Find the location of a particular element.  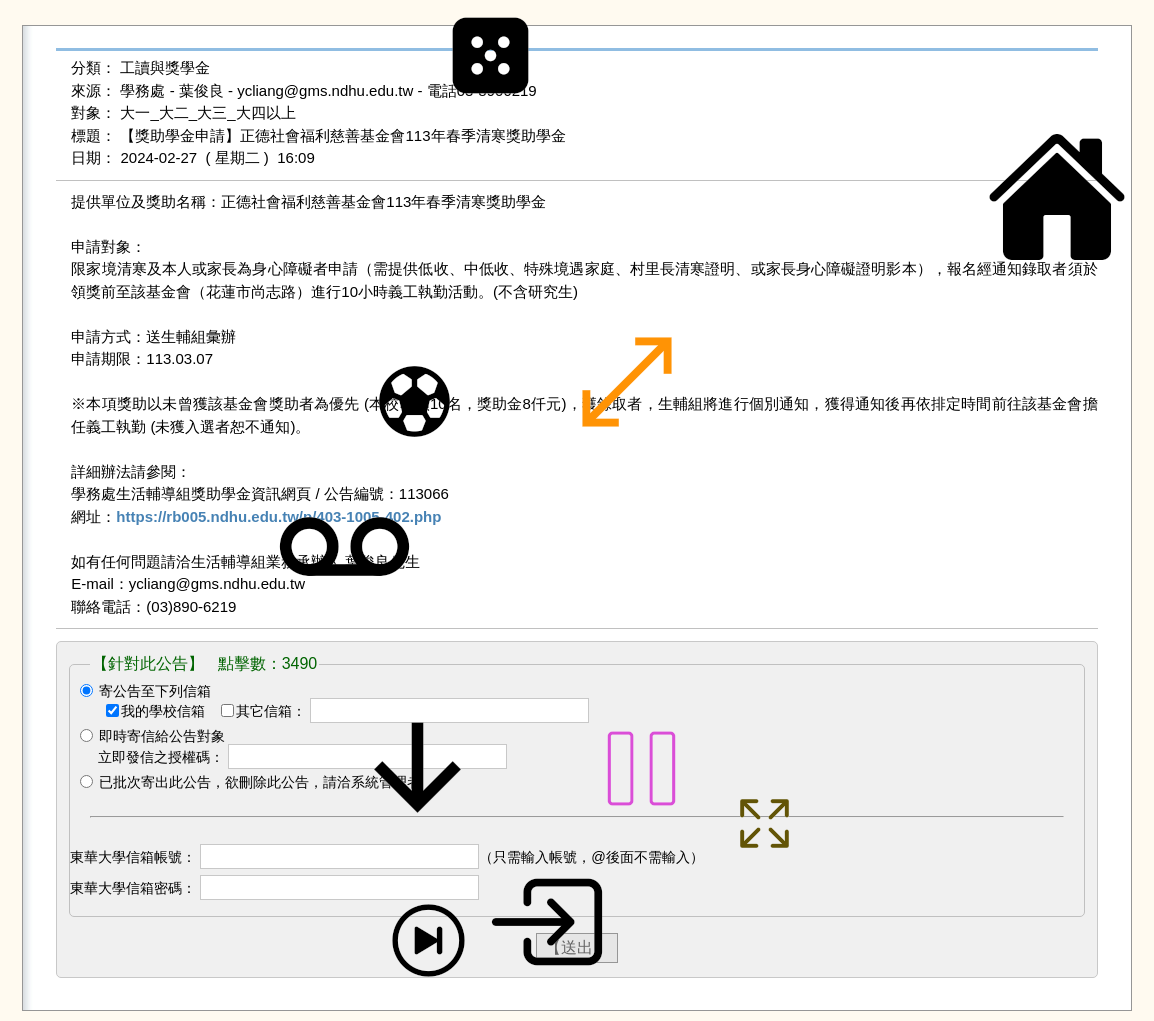

resize a window or element is located at coordinates (627, 382).